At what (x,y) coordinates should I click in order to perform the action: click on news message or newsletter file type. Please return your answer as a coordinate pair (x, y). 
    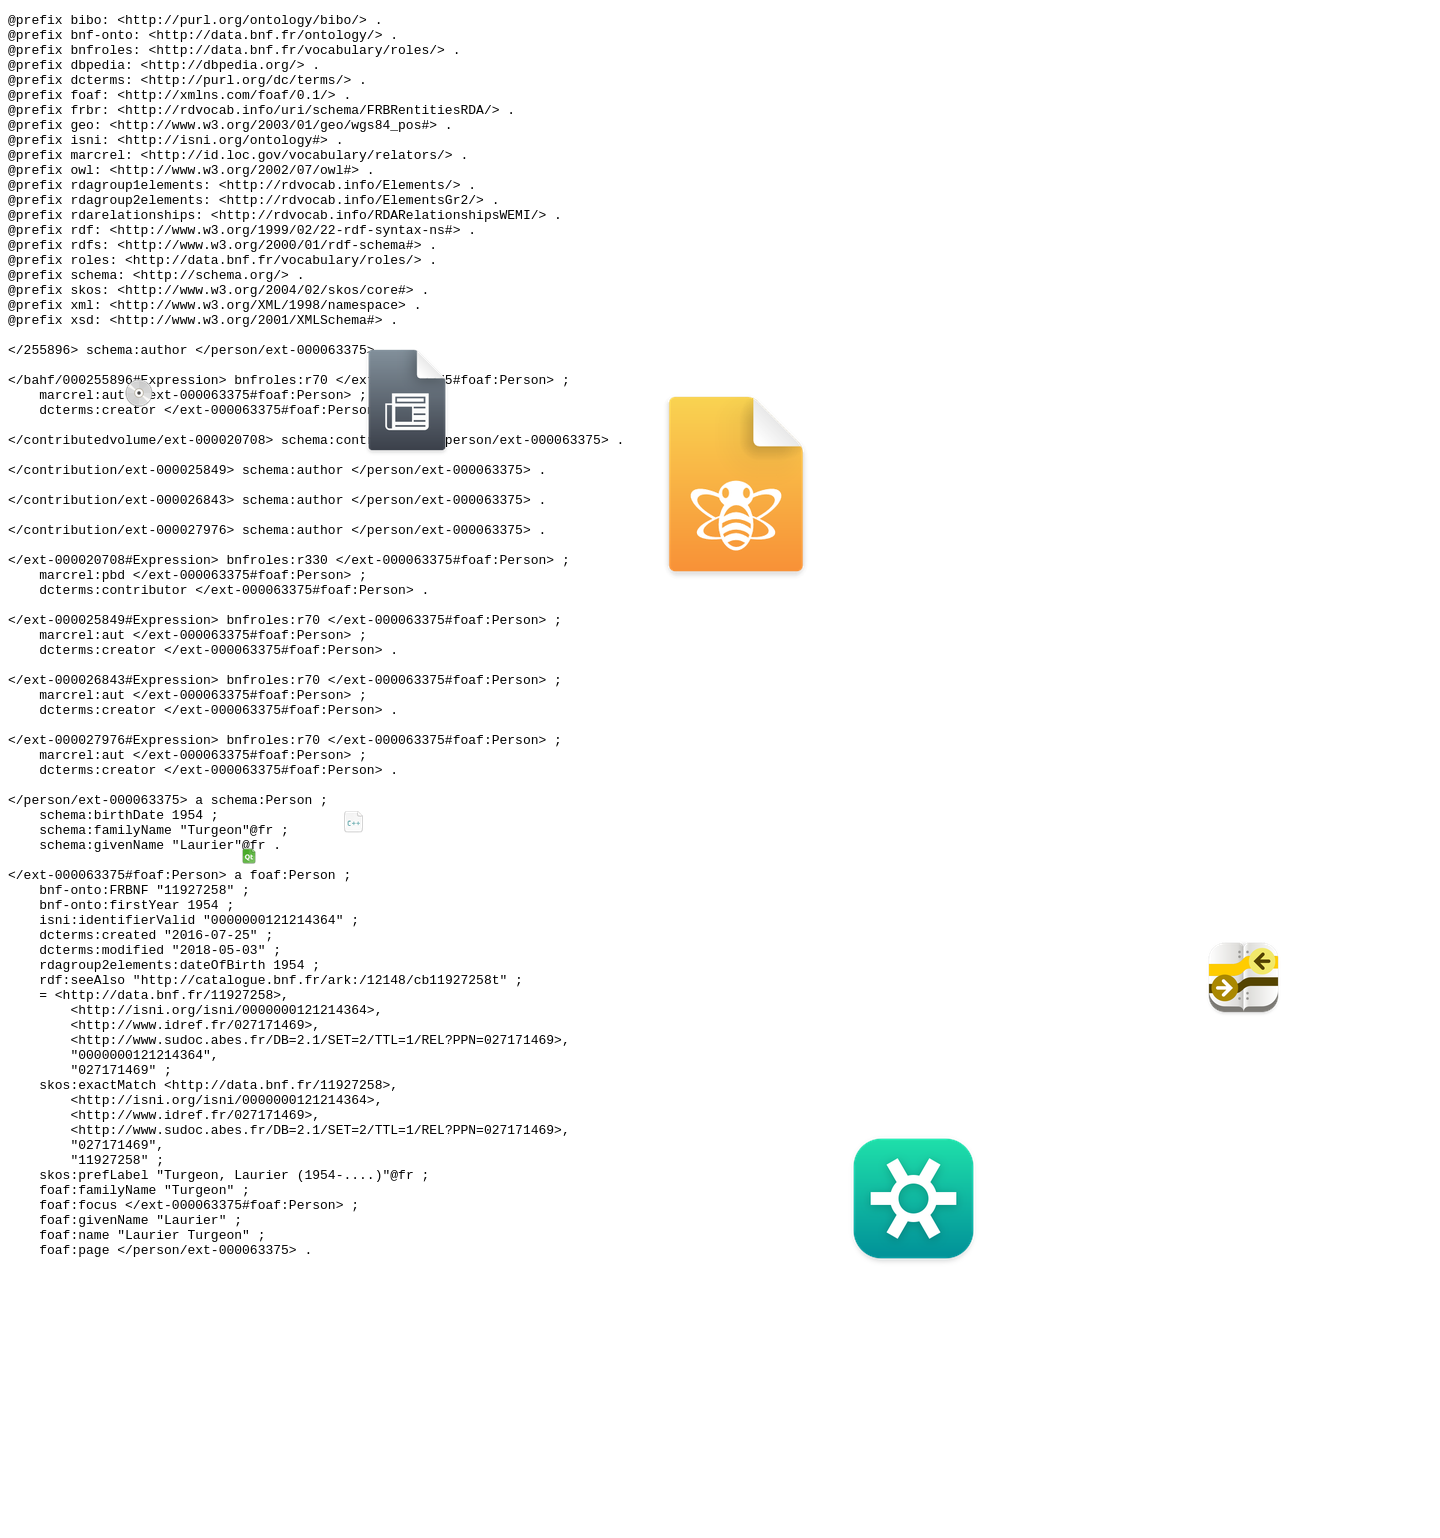
    Looking at the image, I should click on (407, 402).